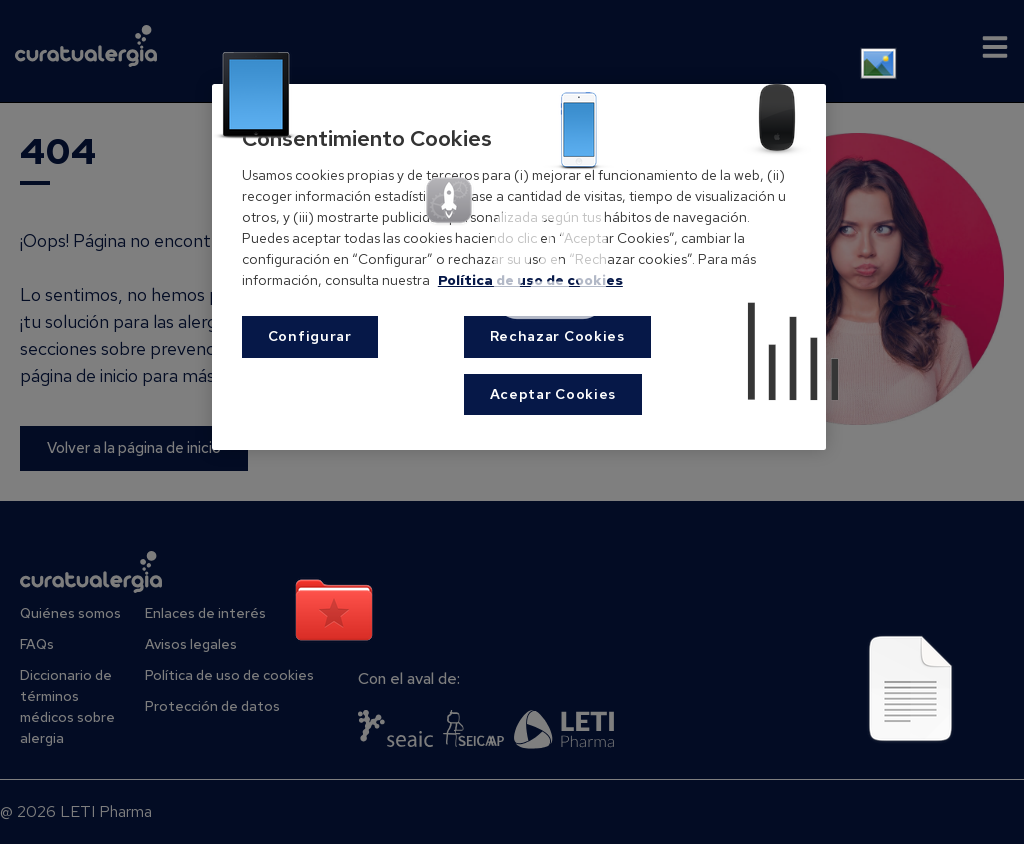 The image size is (1024, 844). I want to click on adjust audio equalizer settings, so click(796, 351).